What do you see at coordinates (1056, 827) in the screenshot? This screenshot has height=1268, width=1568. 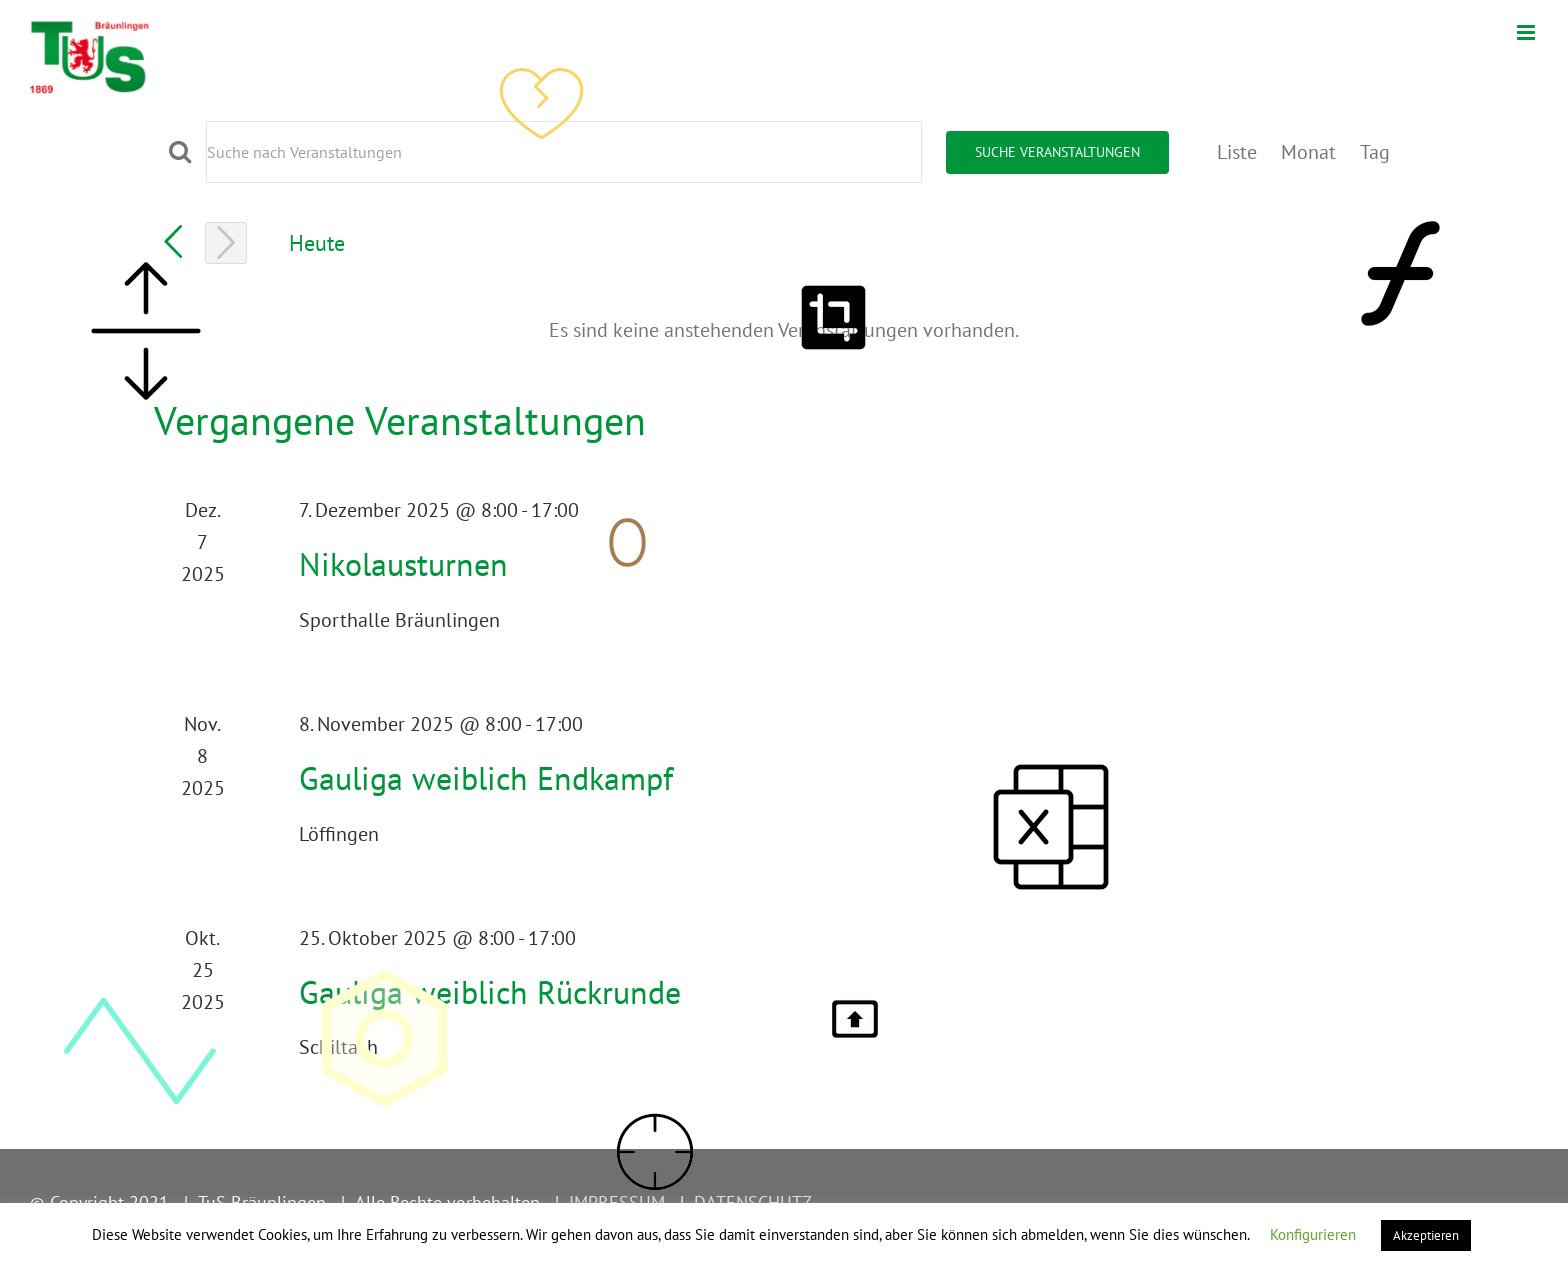 I see `open microsoft excel` at bounding box center [1056, 827].